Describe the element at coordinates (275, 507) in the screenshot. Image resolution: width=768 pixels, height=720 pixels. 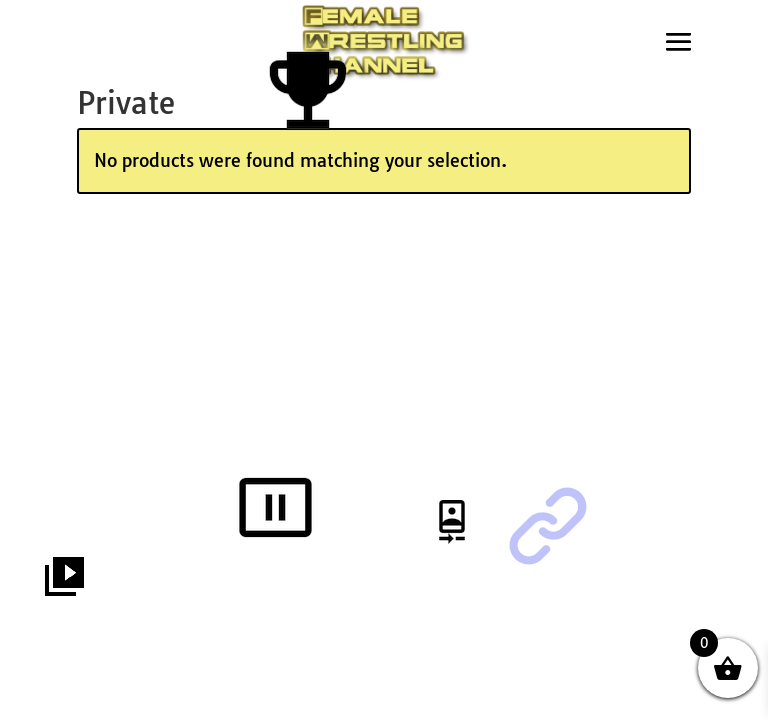
I see `pause an ongoing presentation` at that location.